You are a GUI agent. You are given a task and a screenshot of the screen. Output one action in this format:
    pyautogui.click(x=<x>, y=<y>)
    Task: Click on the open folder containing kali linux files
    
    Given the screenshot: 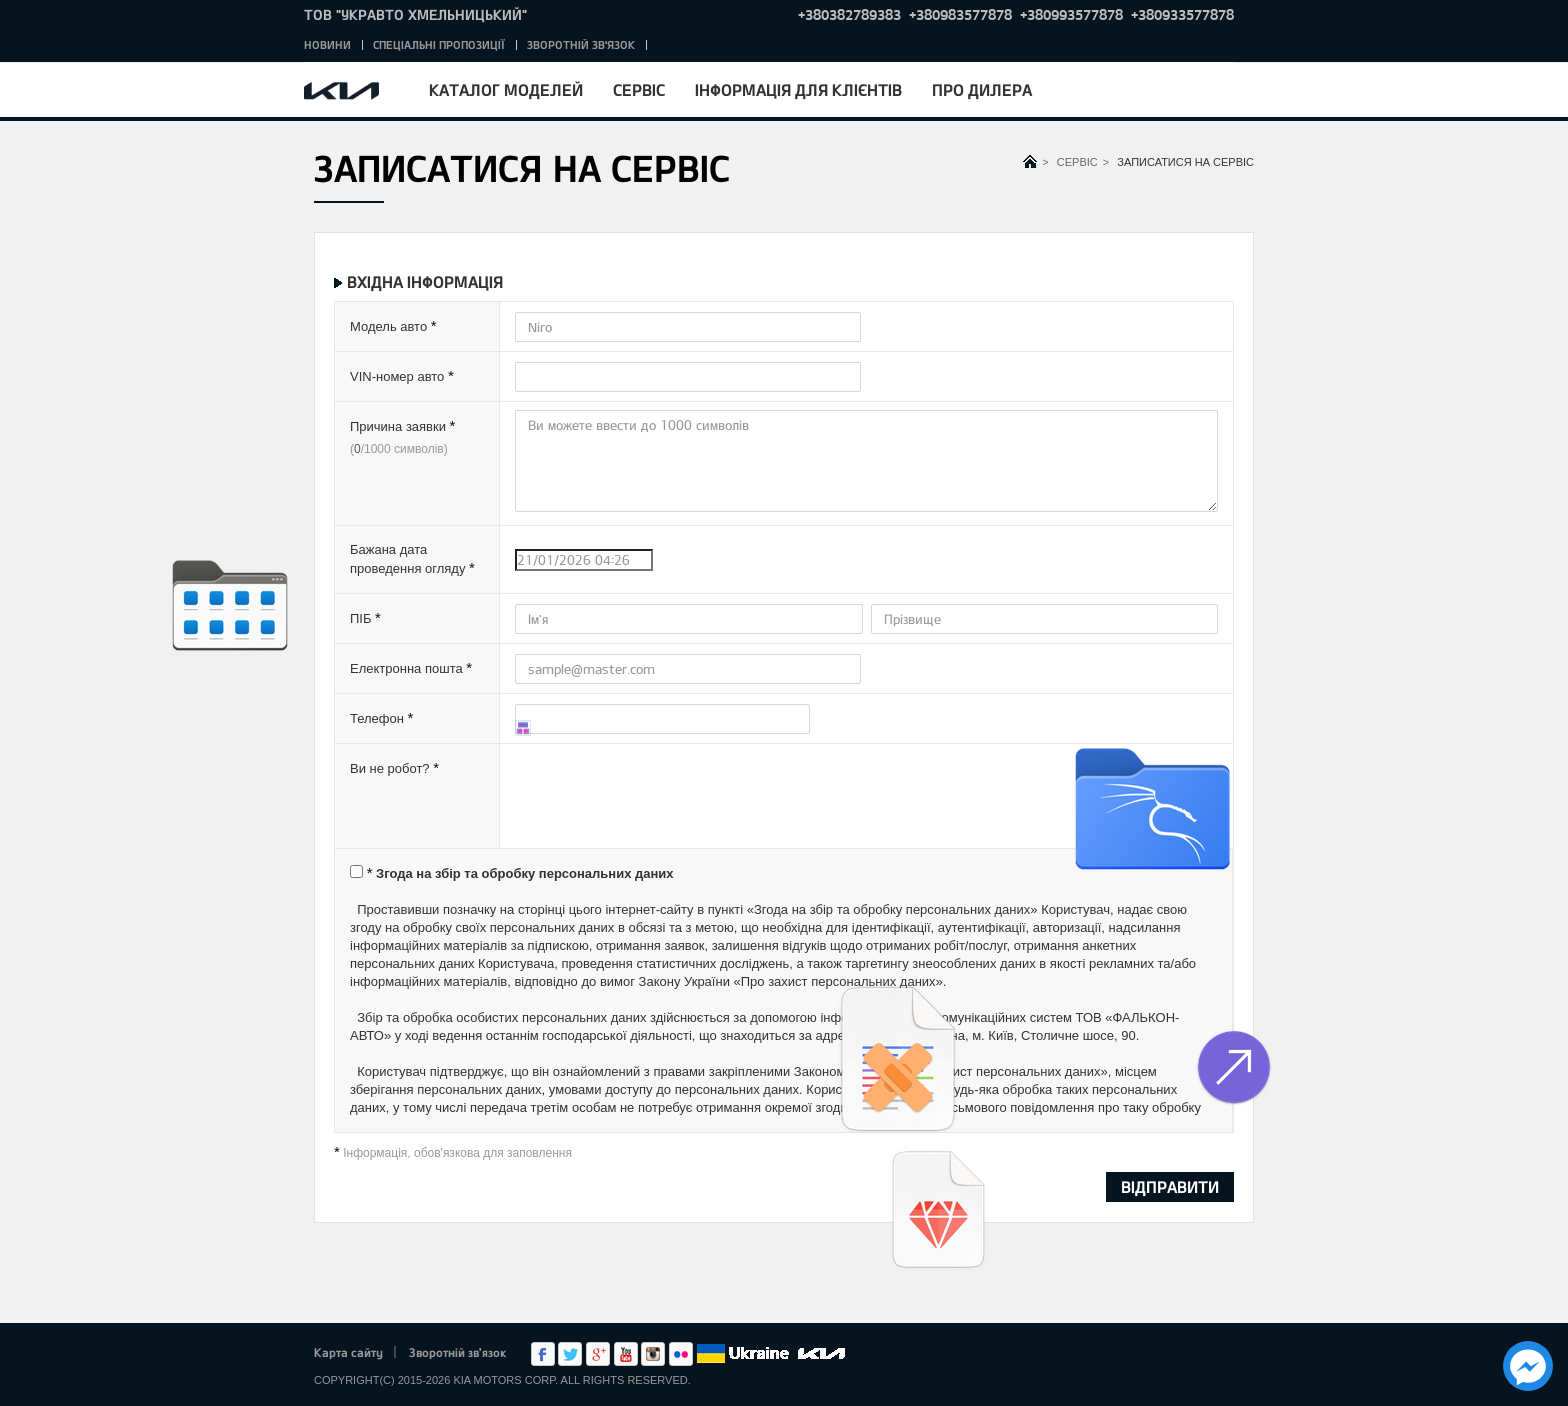 What is the action you would take?
    pyautogui.click(x=1152, y=813)
    